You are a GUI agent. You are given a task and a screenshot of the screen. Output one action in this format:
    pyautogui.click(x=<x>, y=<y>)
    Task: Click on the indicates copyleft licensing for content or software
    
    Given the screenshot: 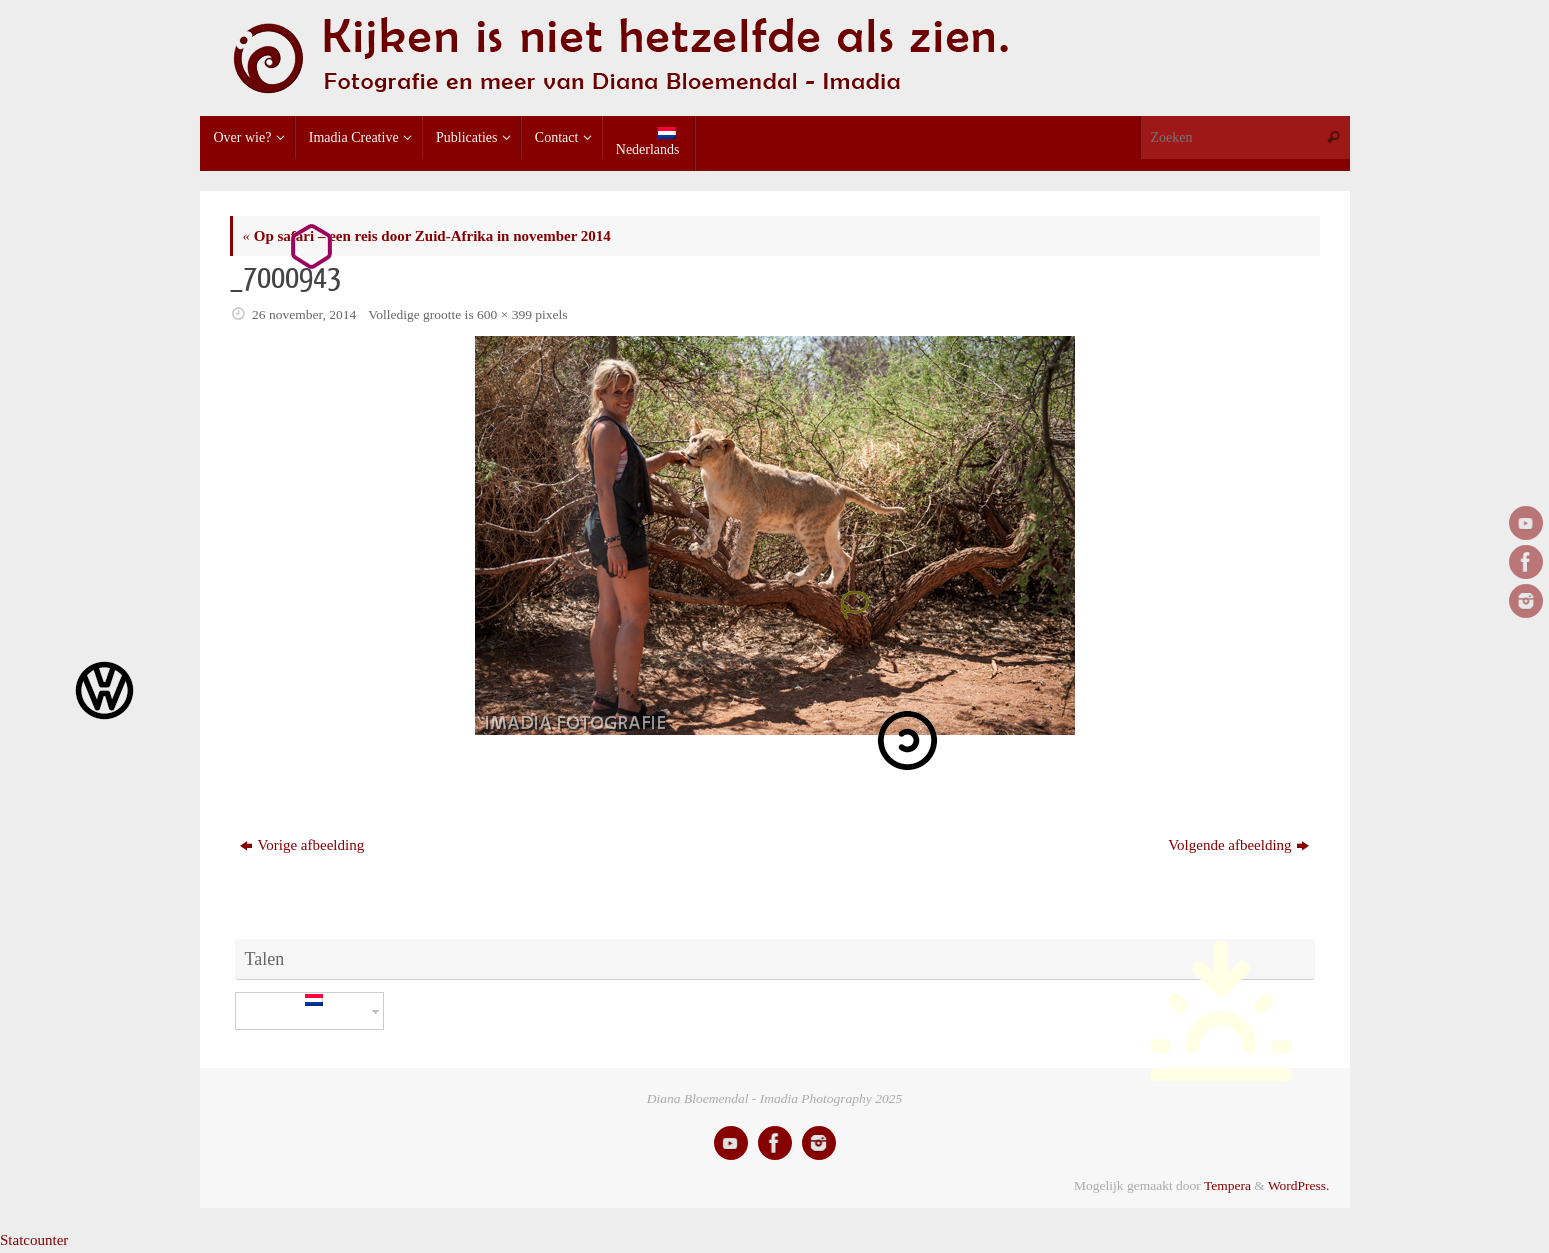 What is the action you would take?
    pyautogui.click(x=907, y=740)
    